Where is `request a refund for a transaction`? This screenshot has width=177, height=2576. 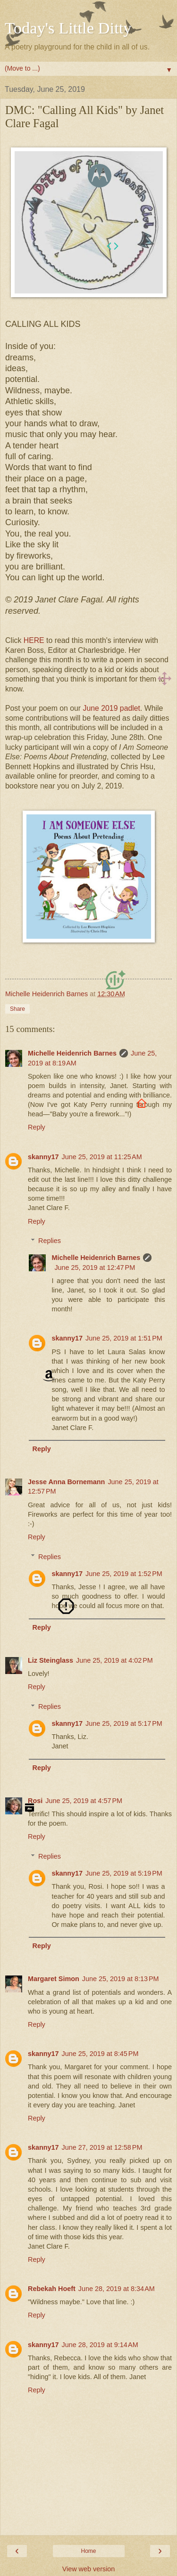 request a refund for a transaction is located at coordinates (29, 1807).